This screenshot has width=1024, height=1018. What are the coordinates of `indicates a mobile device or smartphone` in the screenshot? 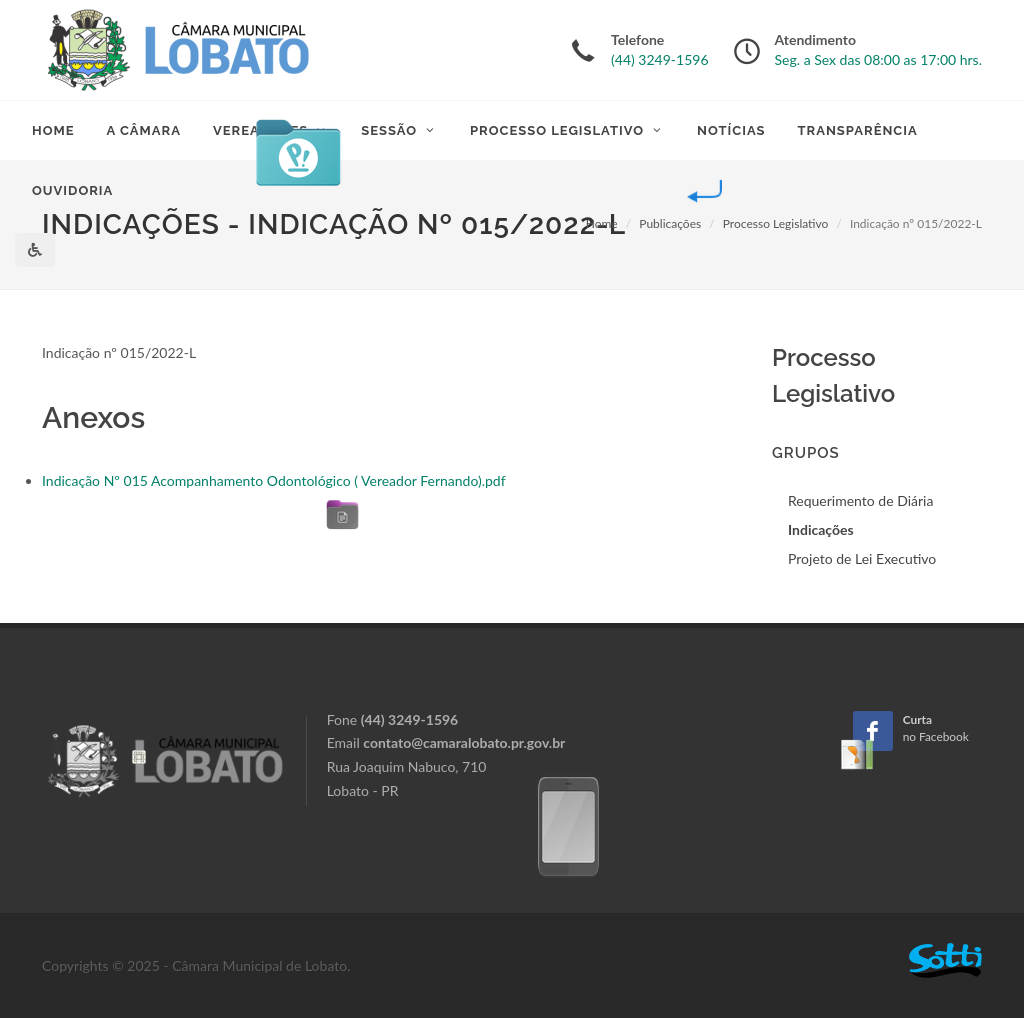 It's located at (568, 826).